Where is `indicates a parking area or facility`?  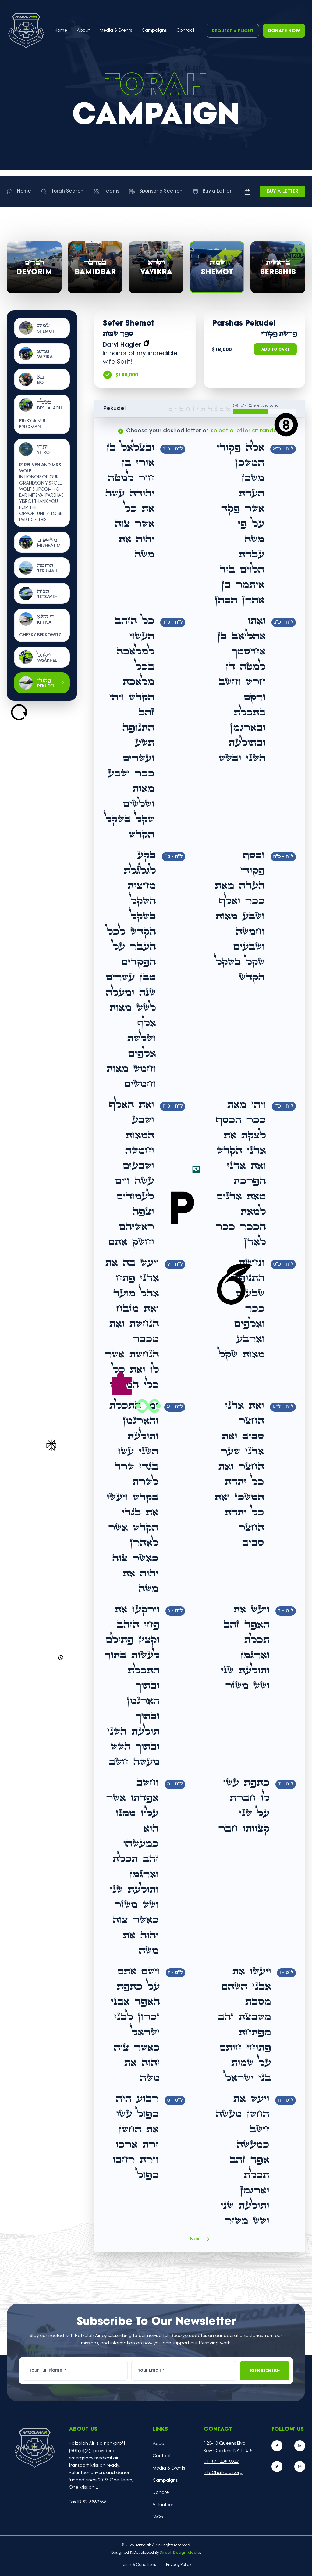
indicates a parking area or facility is located at coordinates (182, 1208).